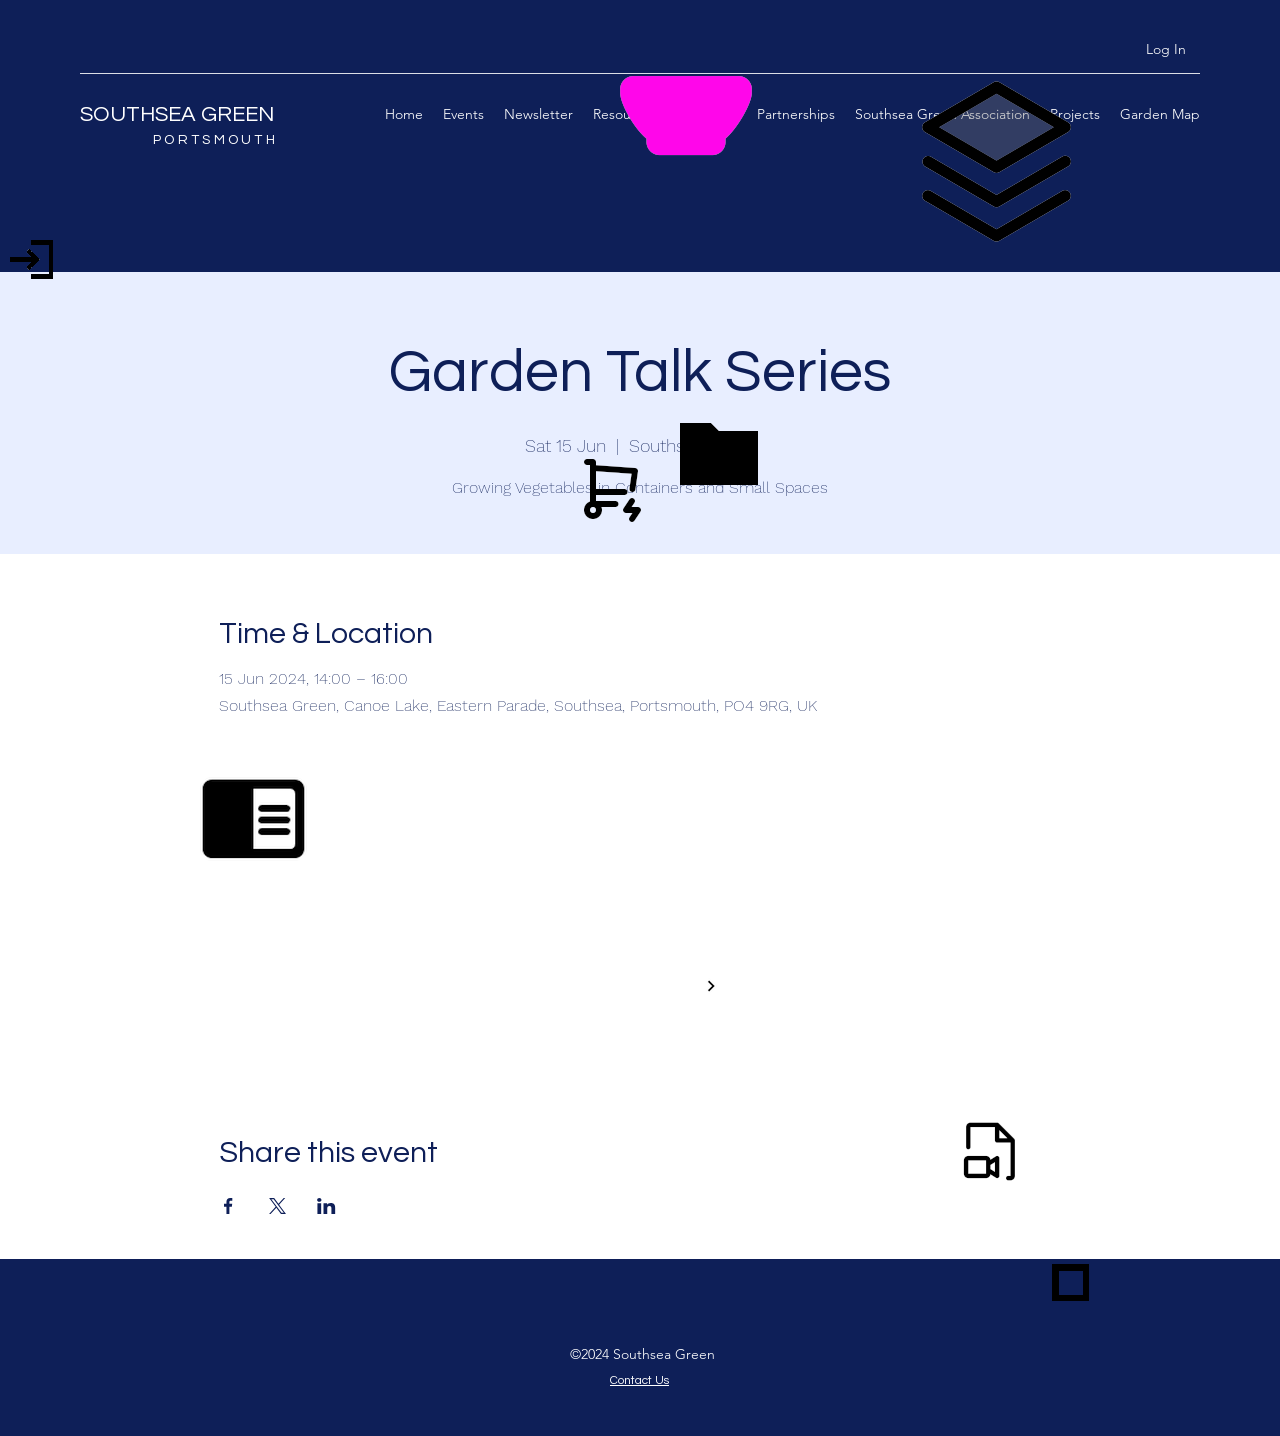 The width and height of the screenshot is (1280, 1436). Describe the element at coordinates (686, 109) in the screenshot. I see `access food or recipe section` at that location.